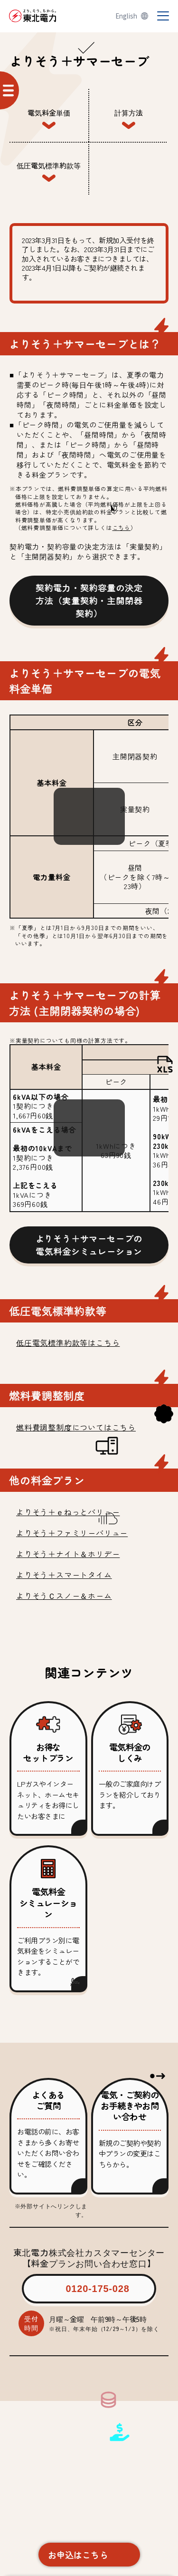 The width and height of the screenshot is (178, 2576). Describe the element at coordinates (113, 509) in the screenshot. I see `phosphor icons logo` at that location.